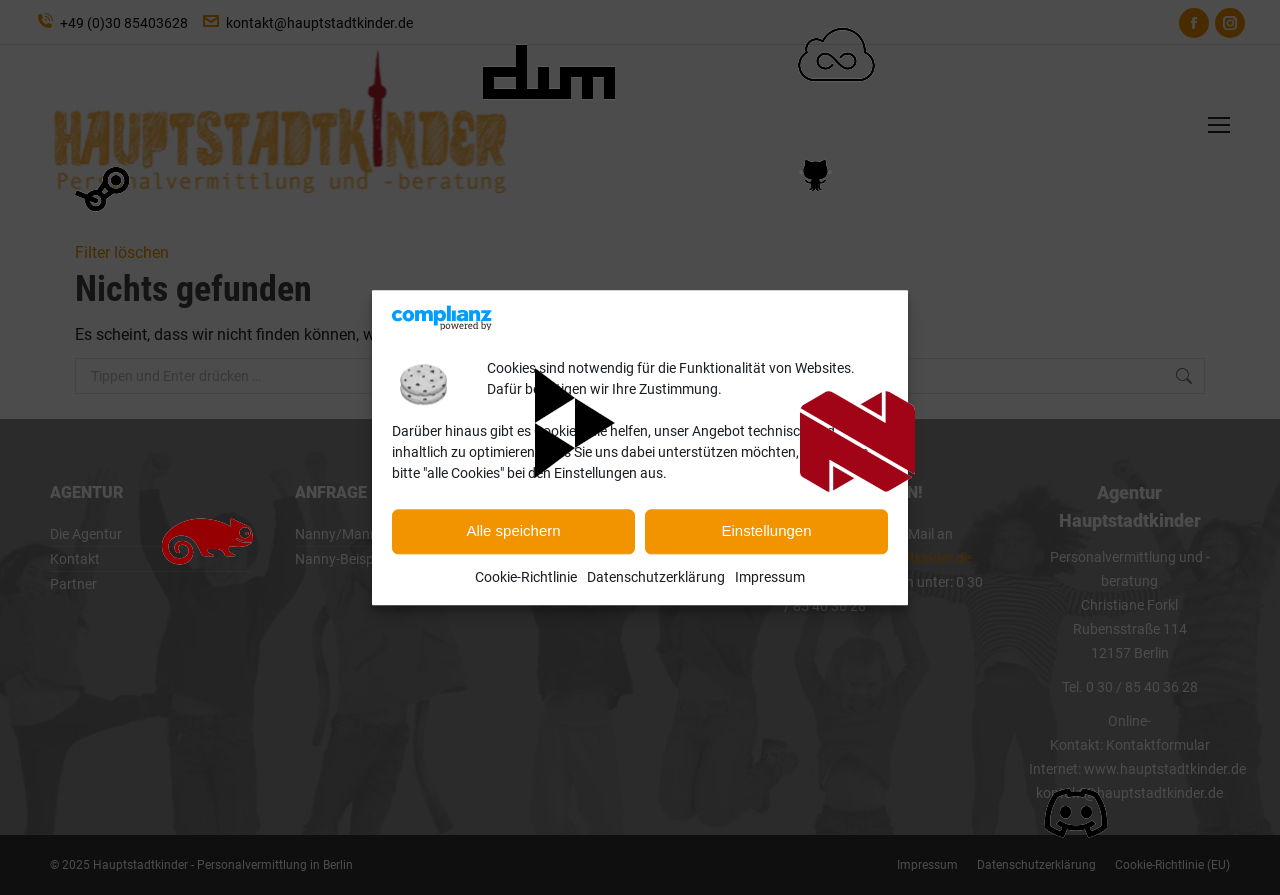 This screenshot has height=895, width=1280. What do you see at coordinates (575, 423) in the screenshot?
I see `open the PeerTube app` at bounding box center [575, 423].